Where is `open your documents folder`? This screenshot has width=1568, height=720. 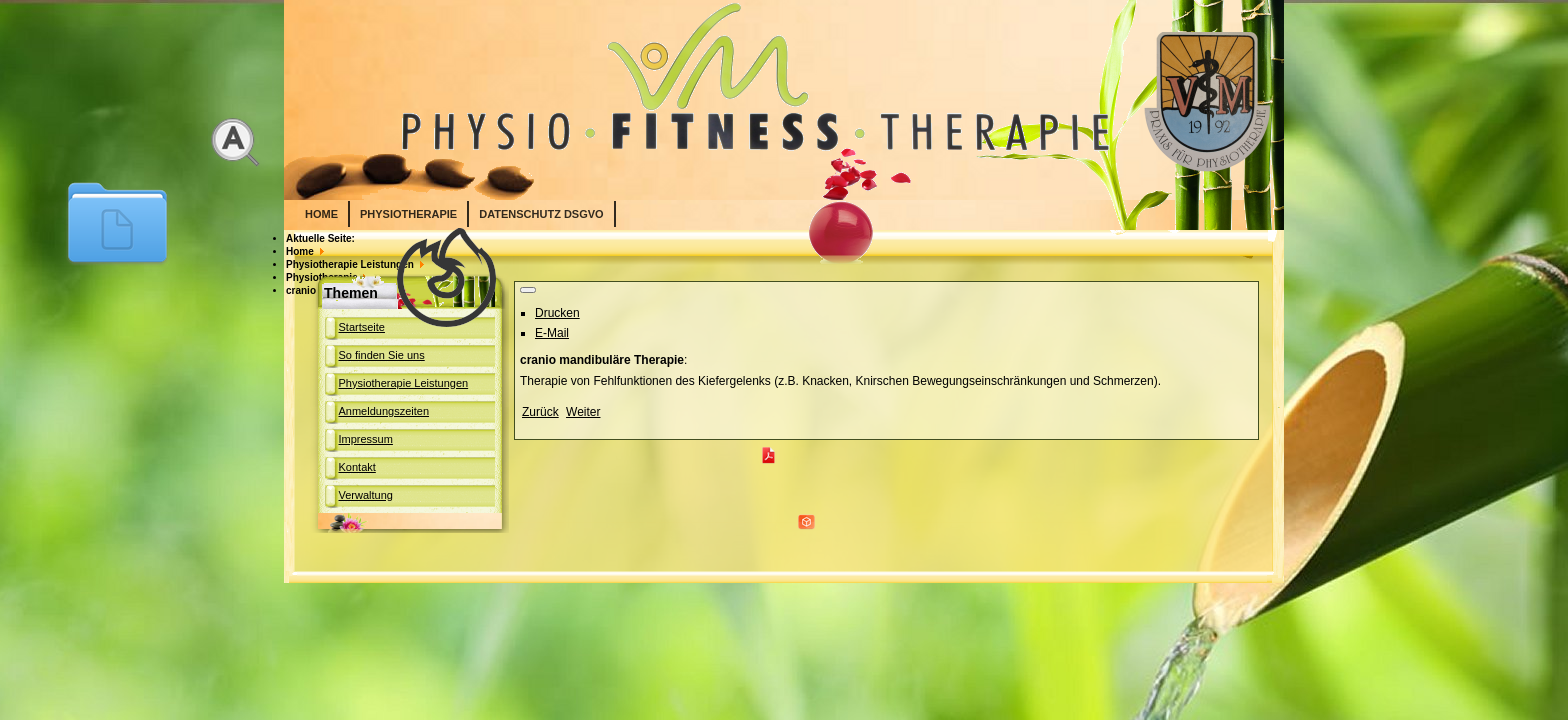
open your documents folder is located at coordinates (117, 222).